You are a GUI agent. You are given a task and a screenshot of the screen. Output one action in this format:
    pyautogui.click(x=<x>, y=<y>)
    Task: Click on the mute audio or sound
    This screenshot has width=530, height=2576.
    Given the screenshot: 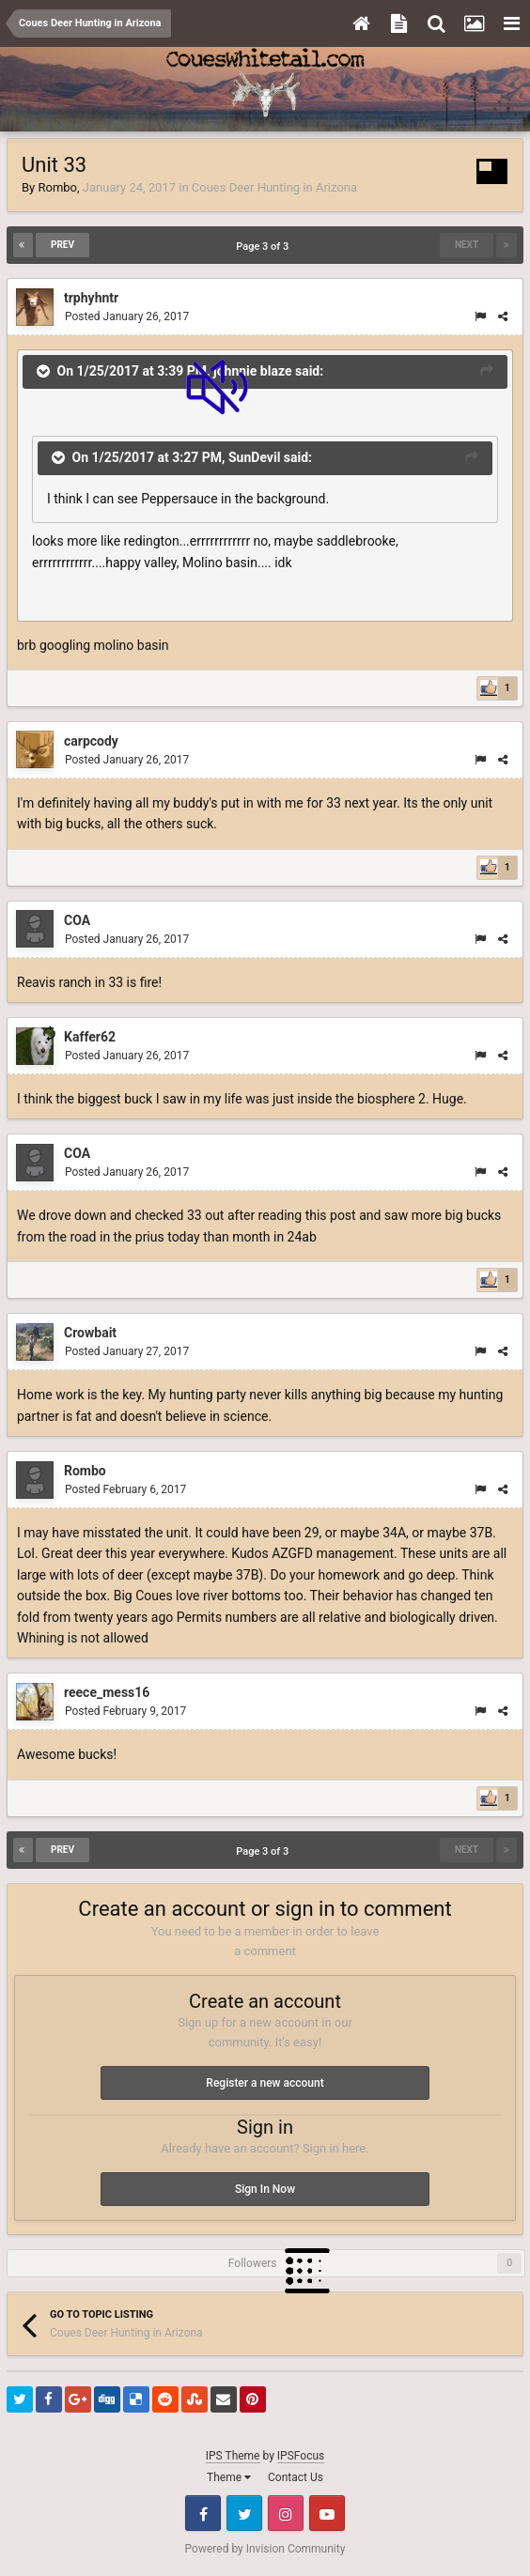 What is the action you would take?
    pyautogui.click(x=216, y=387)
    